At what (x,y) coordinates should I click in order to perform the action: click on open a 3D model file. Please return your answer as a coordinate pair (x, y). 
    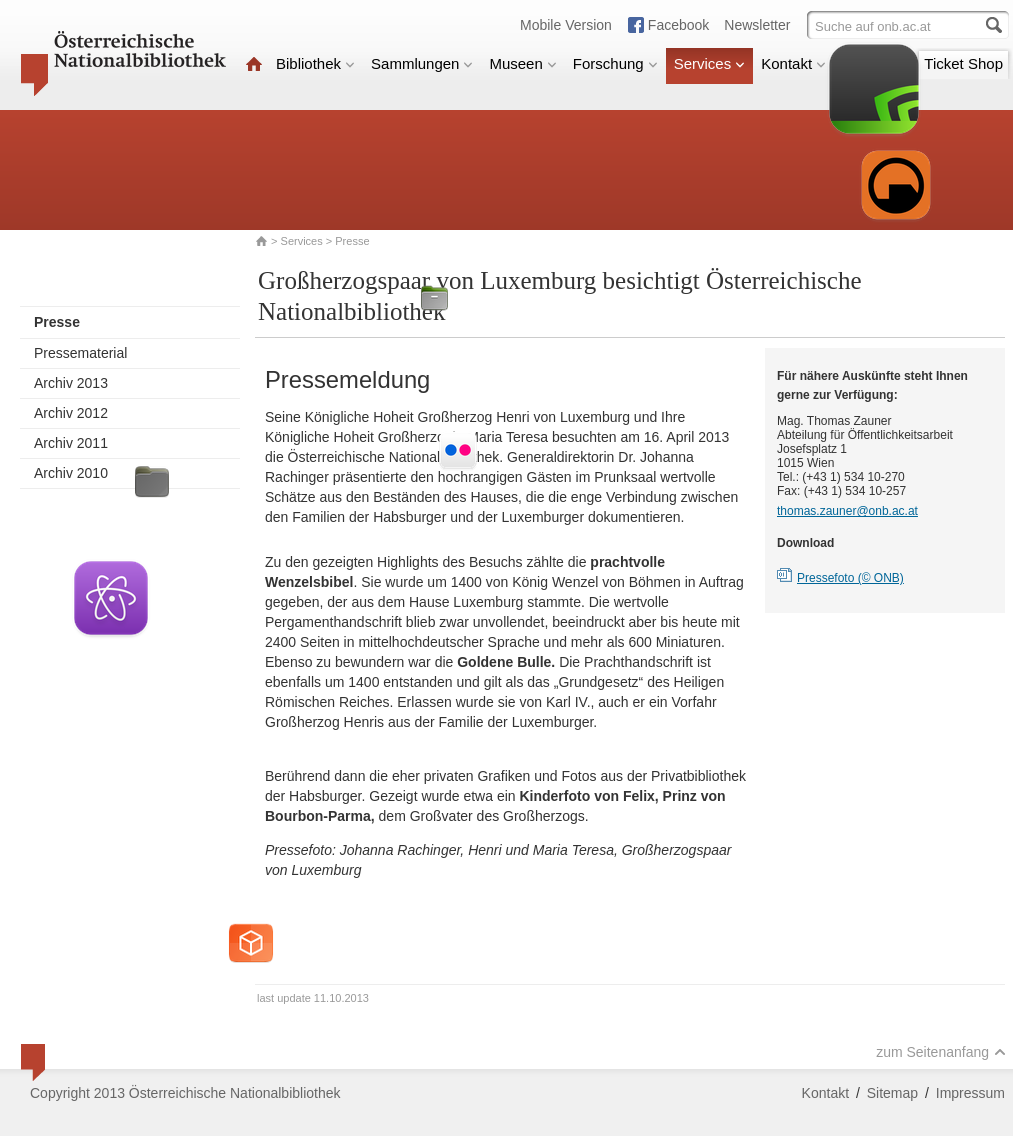
    Looking at the image, I should click on (251, 942).